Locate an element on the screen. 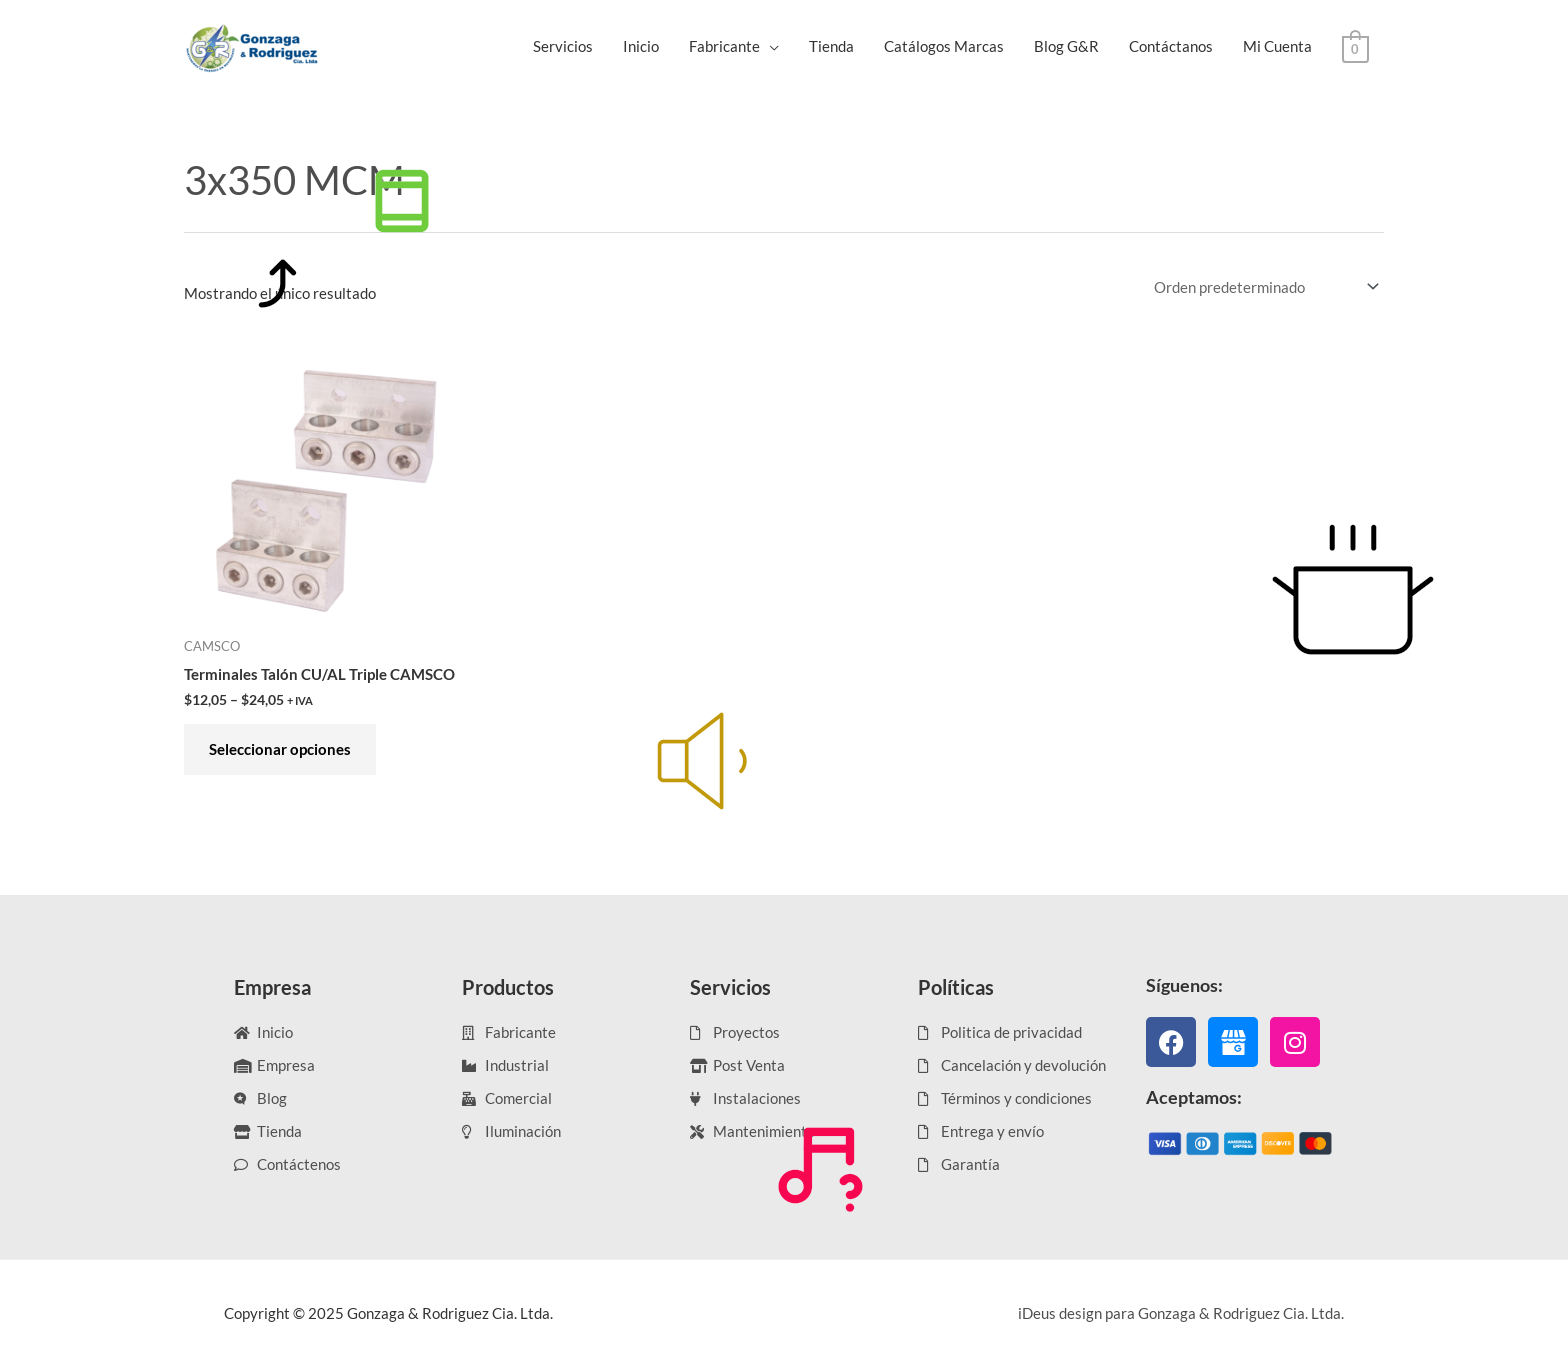 The width and height of the screenshot is (1568, 1366). redirect or reroute upward is located at coordinates (277, 283).